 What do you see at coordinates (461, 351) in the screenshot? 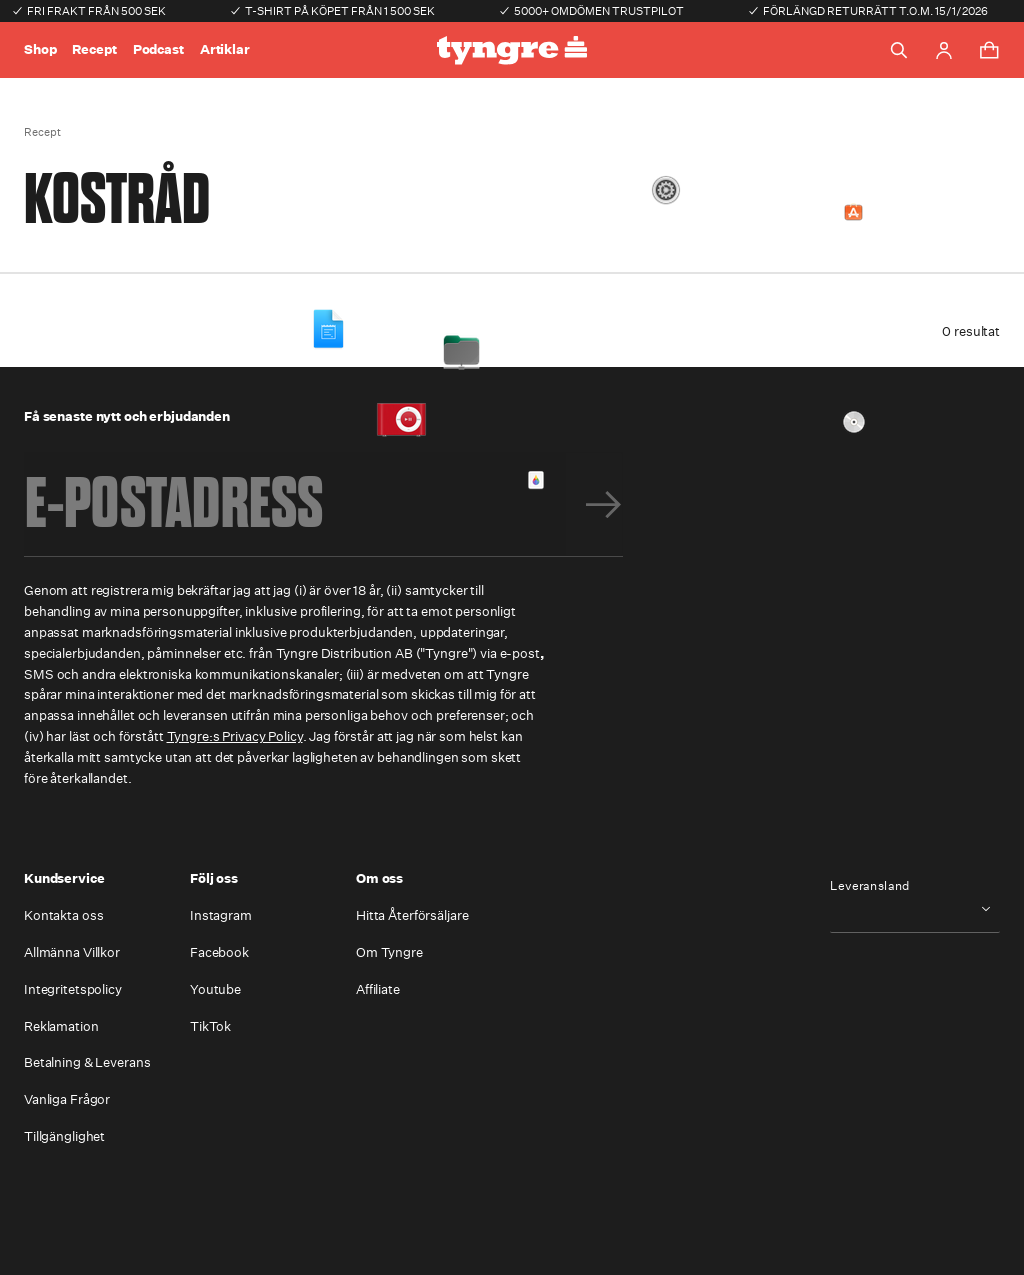
I see `access a network or remote folder` at bounding box center [461, 351].